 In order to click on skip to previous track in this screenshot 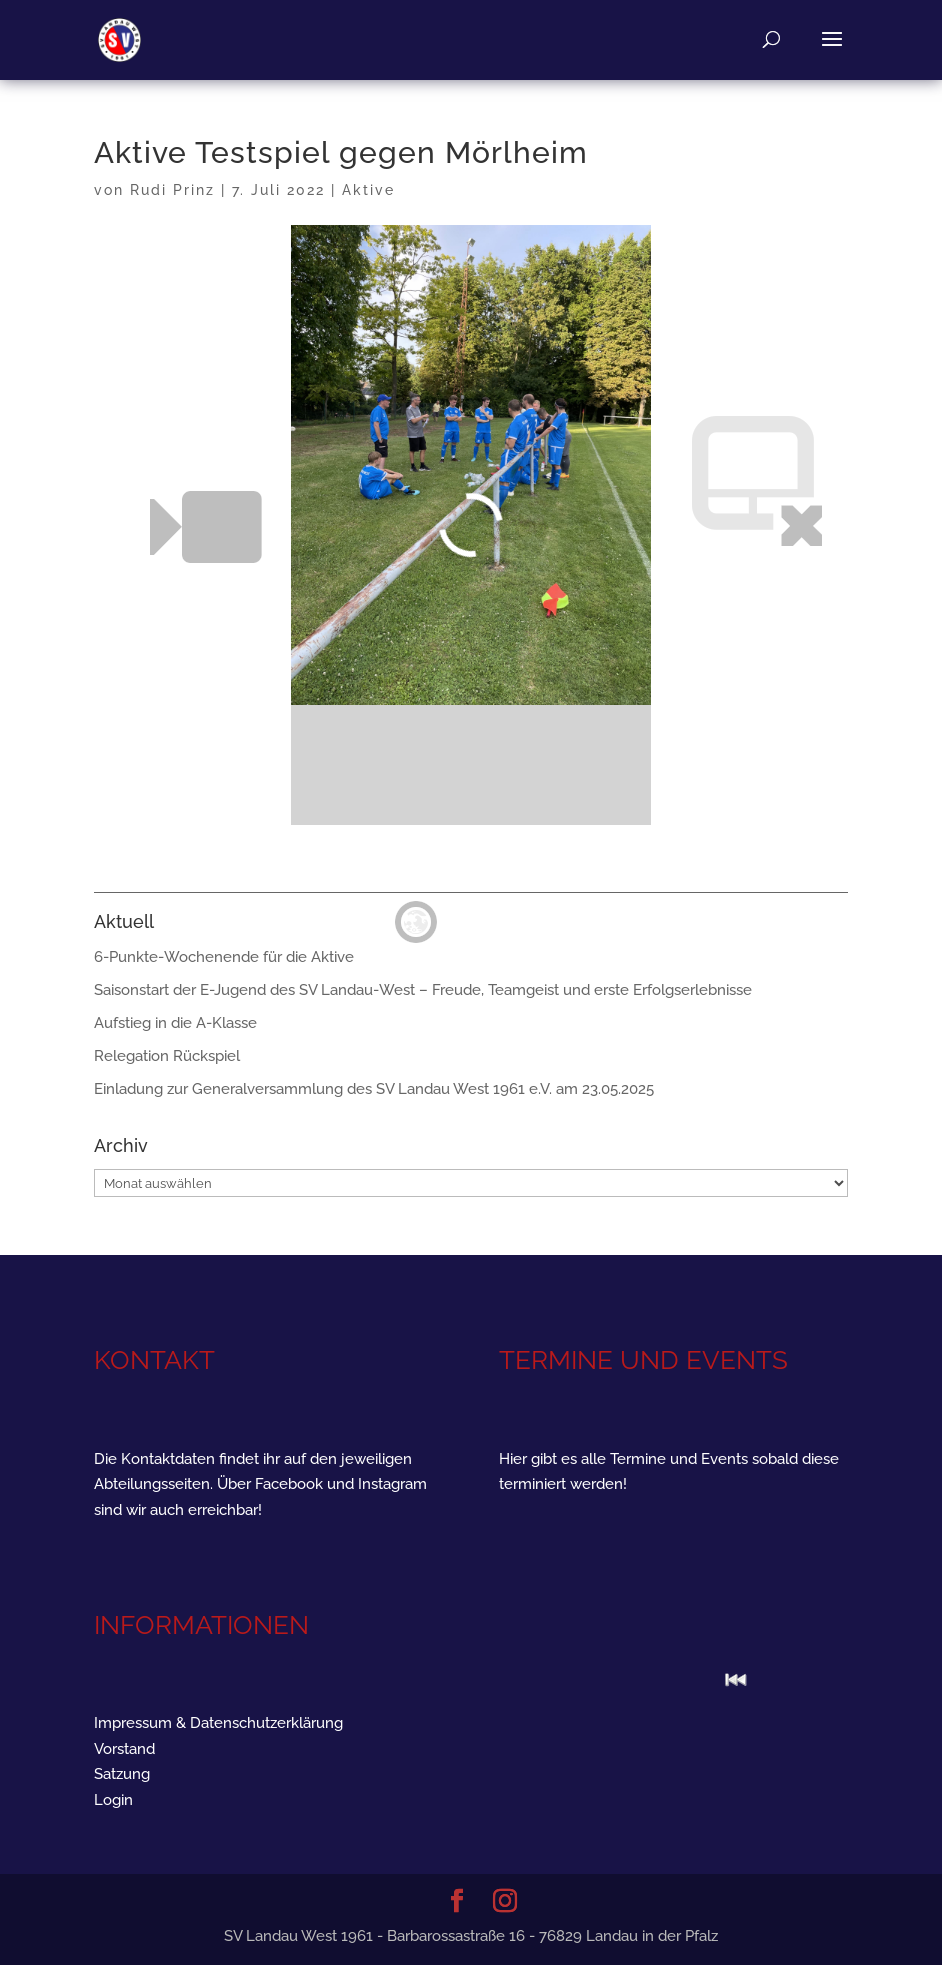, I will do `click(735, 1679)`.